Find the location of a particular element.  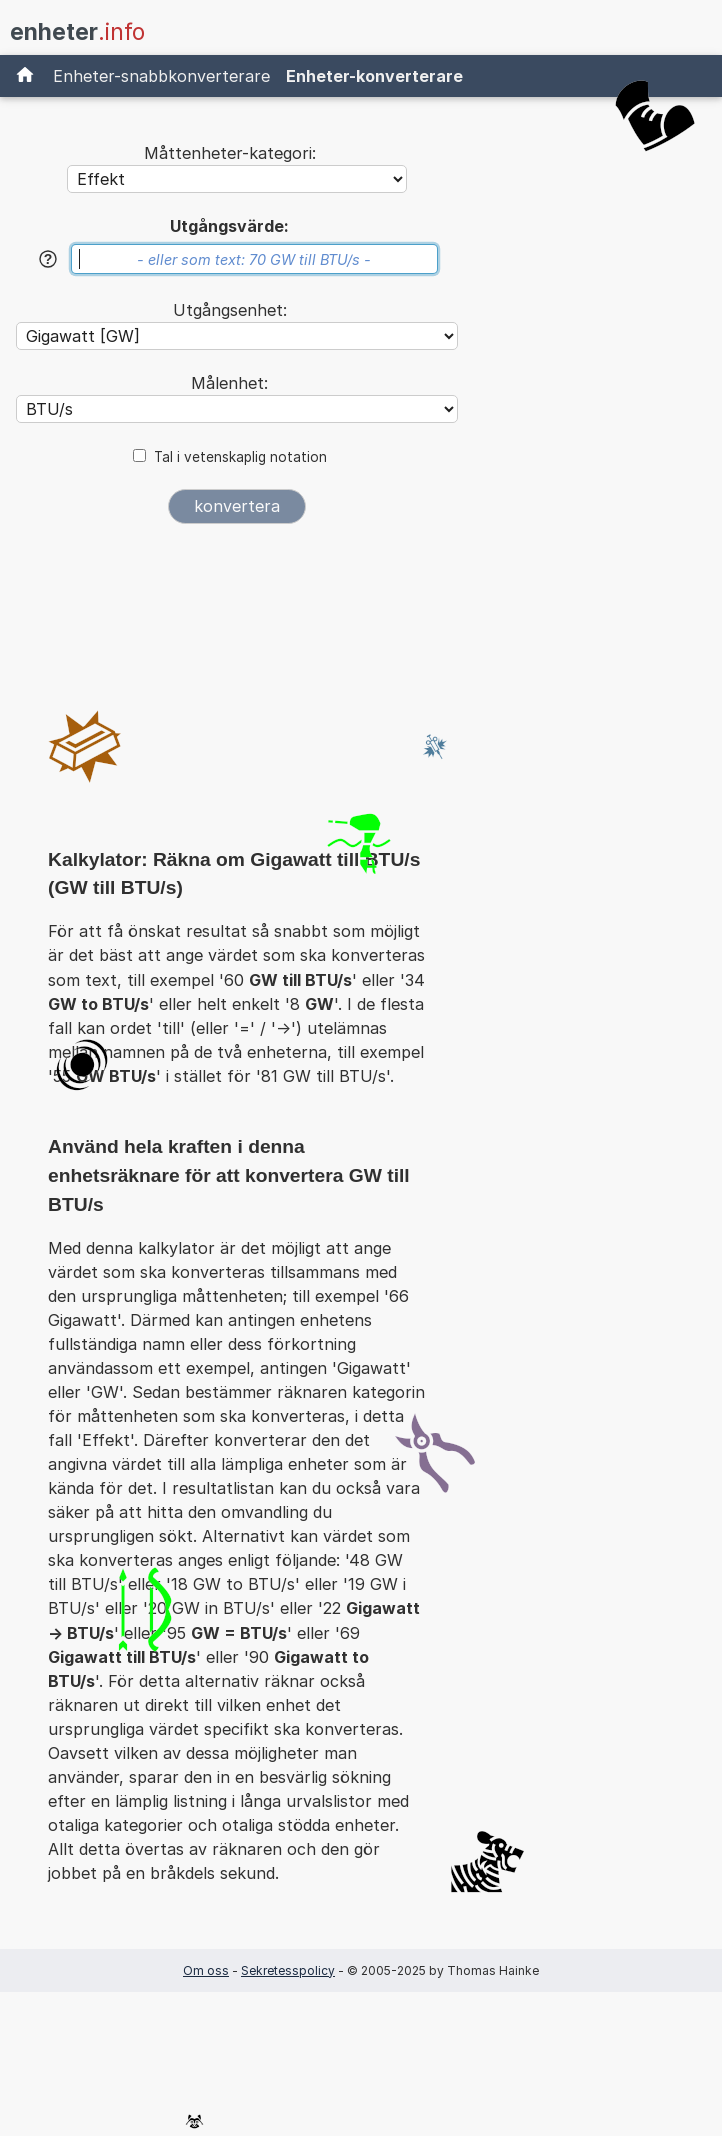

indicates a gold bar or treasure reward is located at coordinates (85, 746).